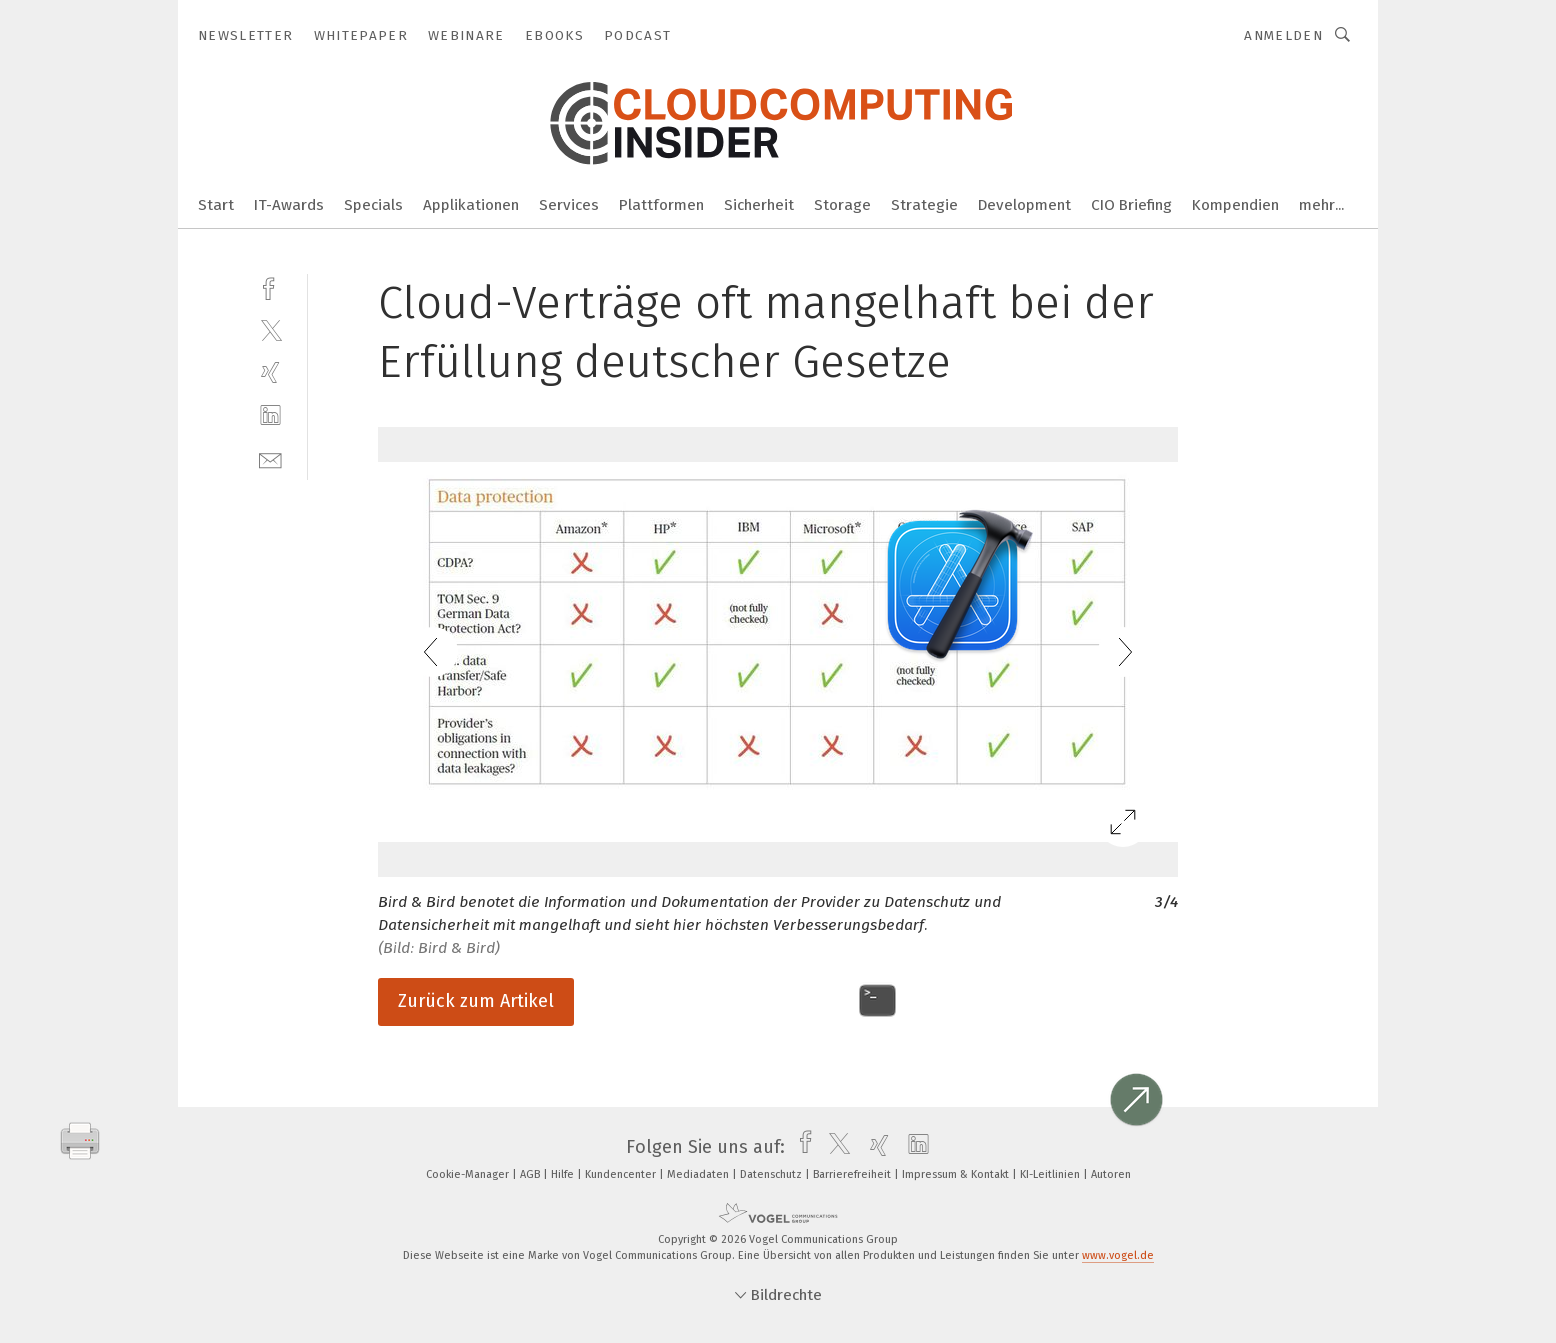  What do you see at coordinates (952, 585) in the screenshot?
I see `open Xcode development environment` at bounding box center [952, 585].